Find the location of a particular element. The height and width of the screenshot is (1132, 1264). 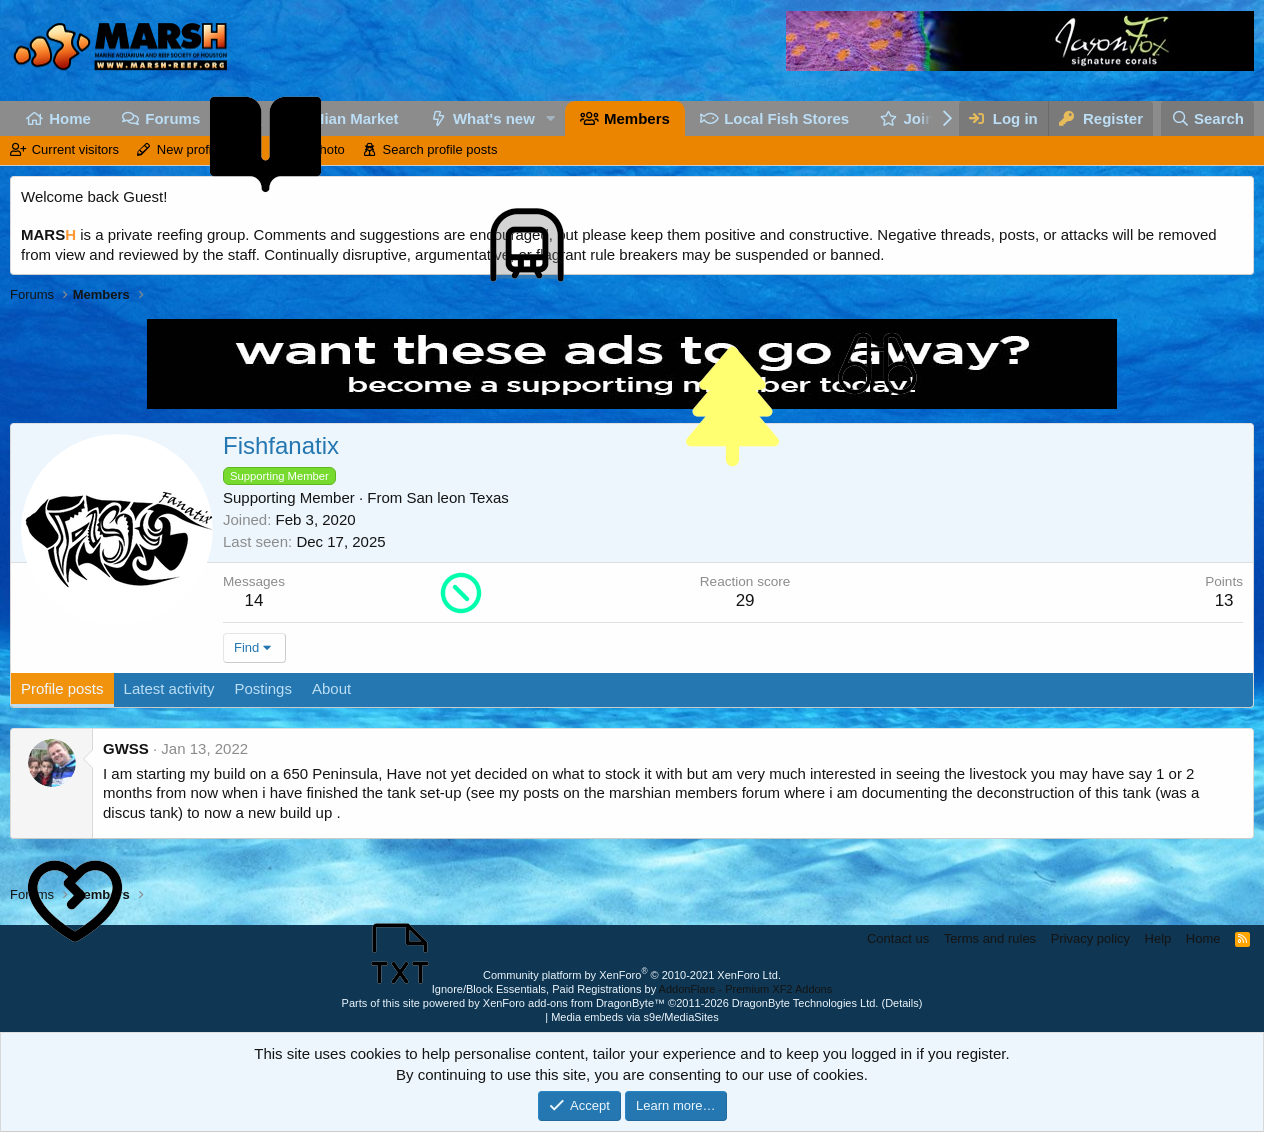

open a text file is located at coordinates (400, 956).